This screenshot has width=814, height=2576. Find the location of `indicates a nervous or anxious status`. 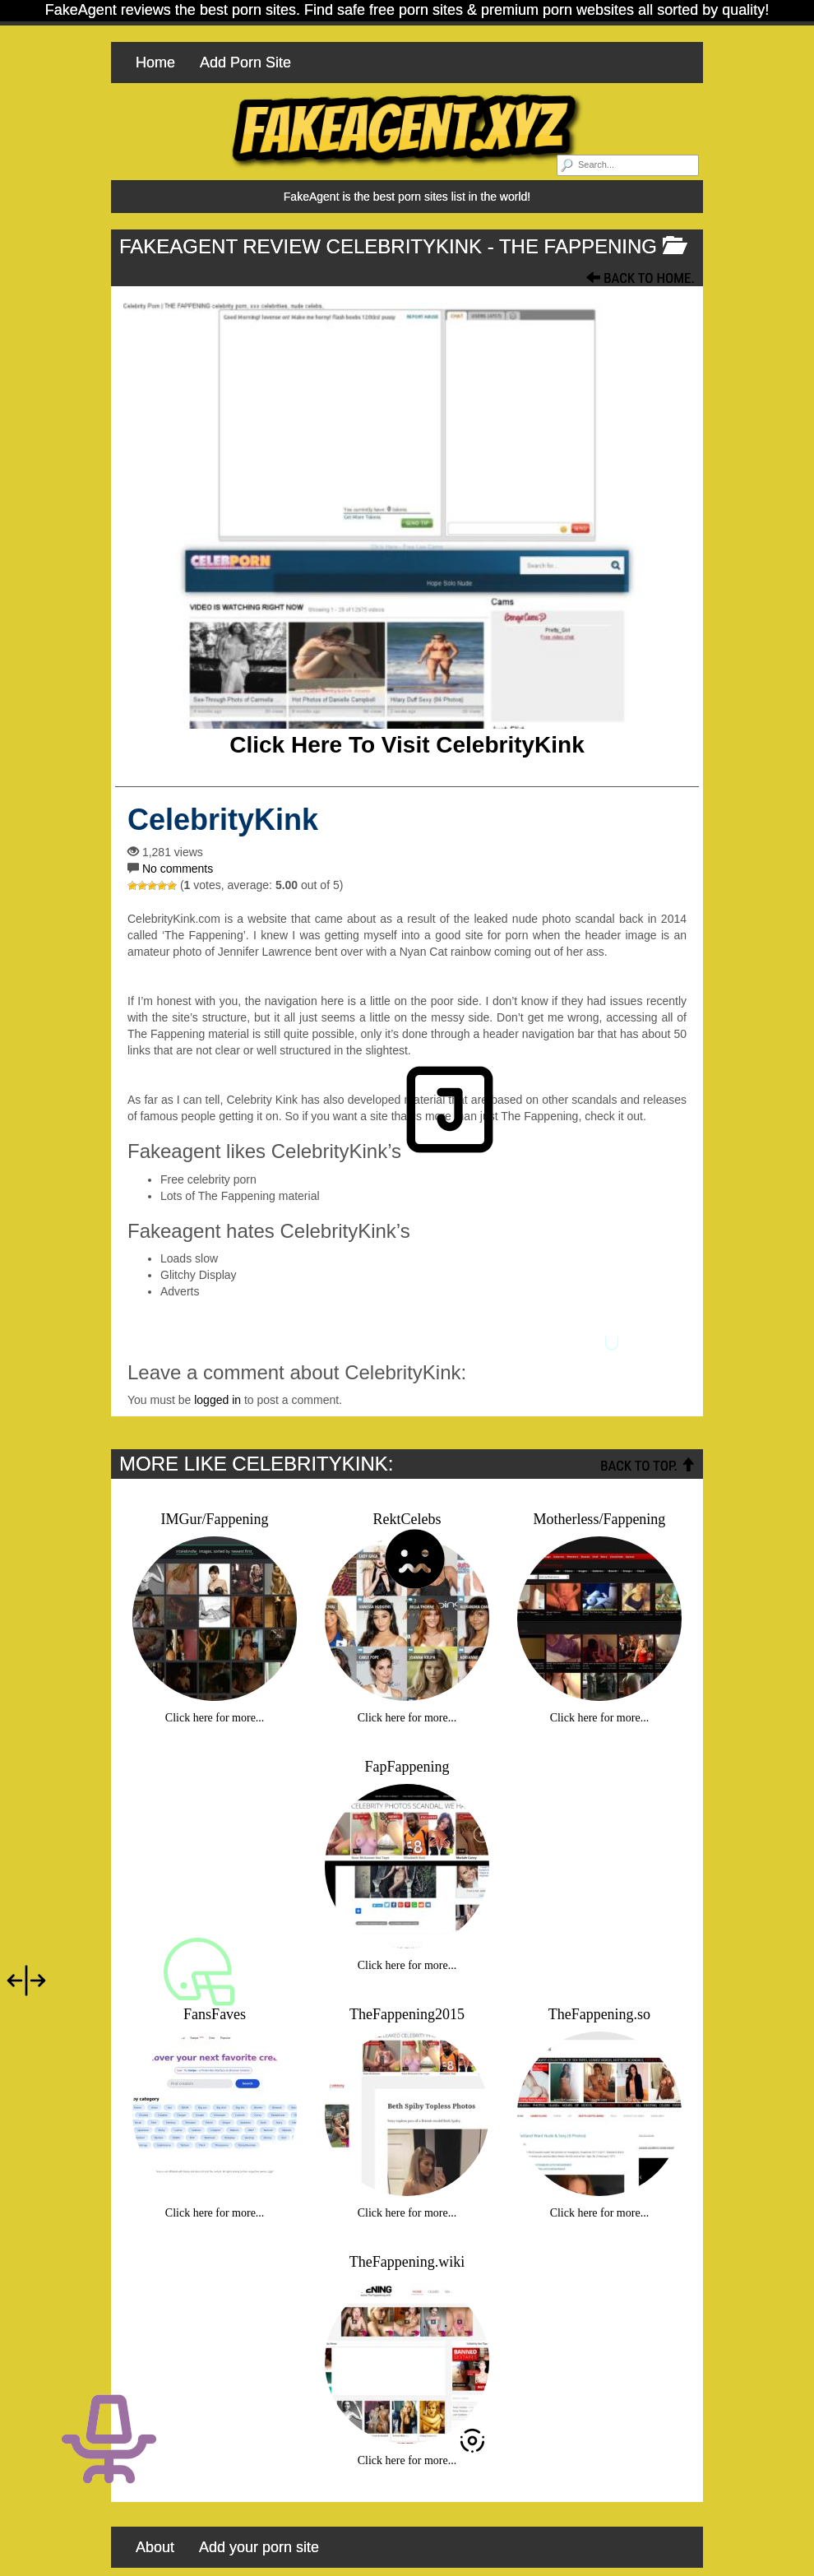

indicates a nervous or anxious status is located at coordinates (414, 1559).